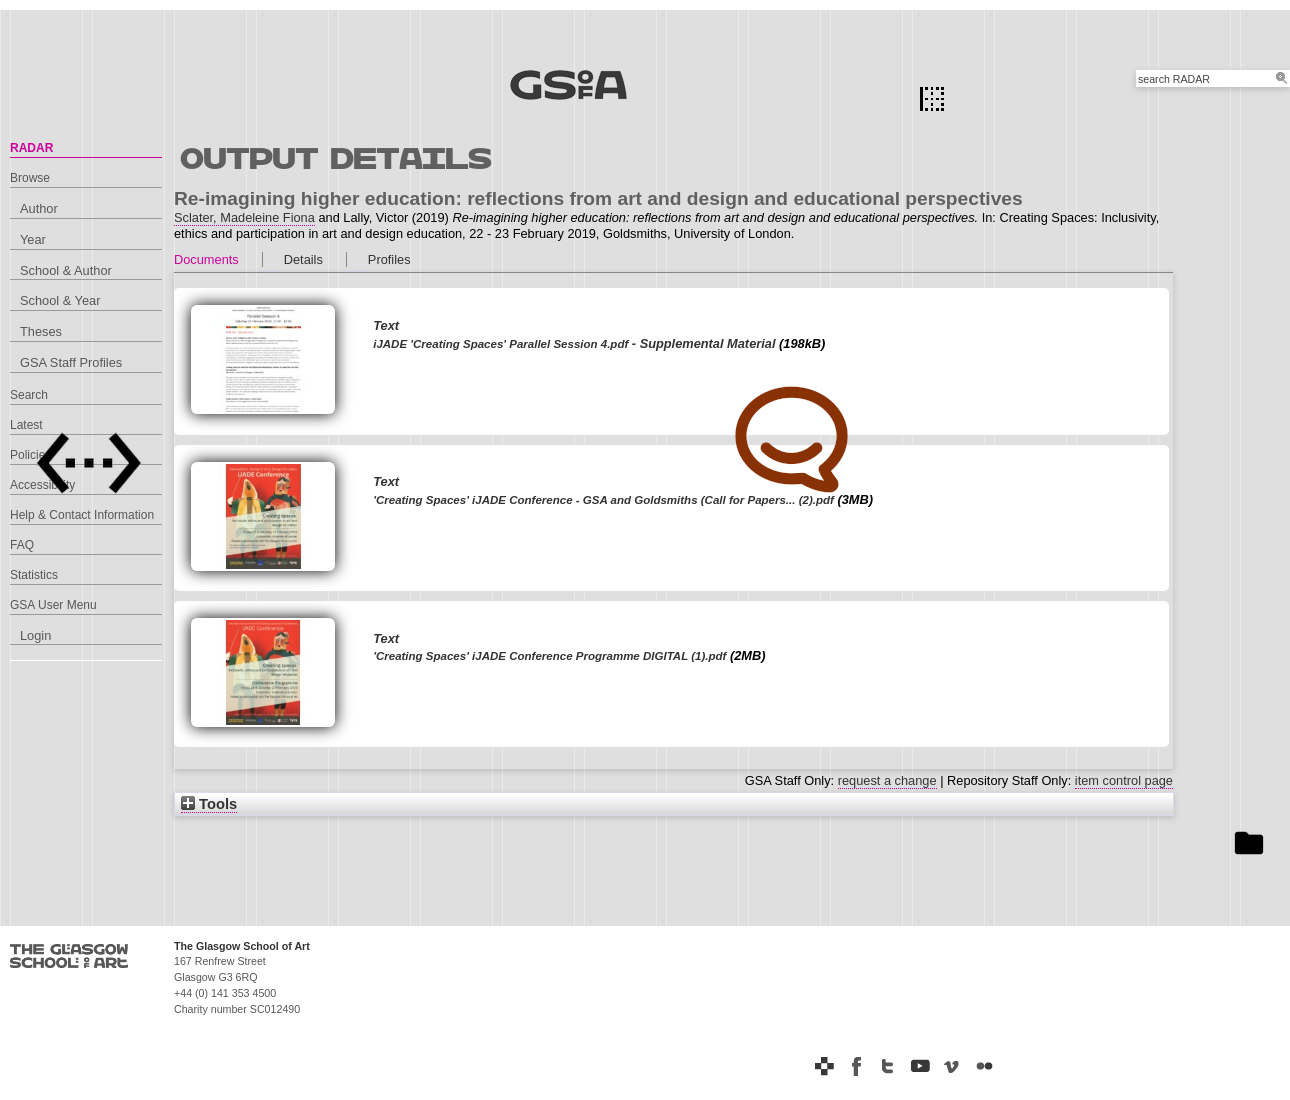  What do you see at coordinates (89, 463) in the screenshot?
I see `access ethernet or wired network settings` at bounding box center [89, 463].